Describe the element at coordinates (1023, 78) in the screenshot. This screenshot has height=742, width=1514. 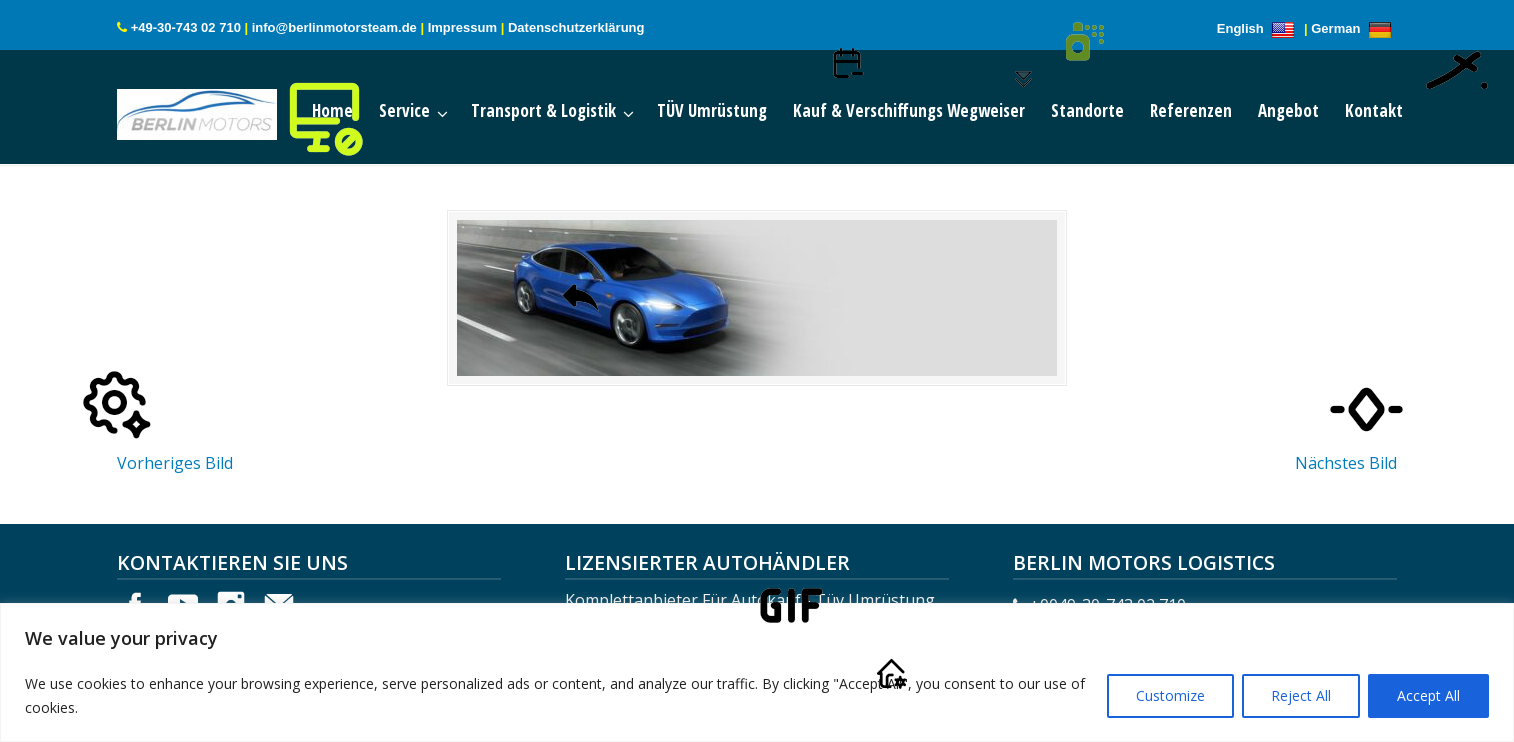
I see `expand content or show more items below` at that location.